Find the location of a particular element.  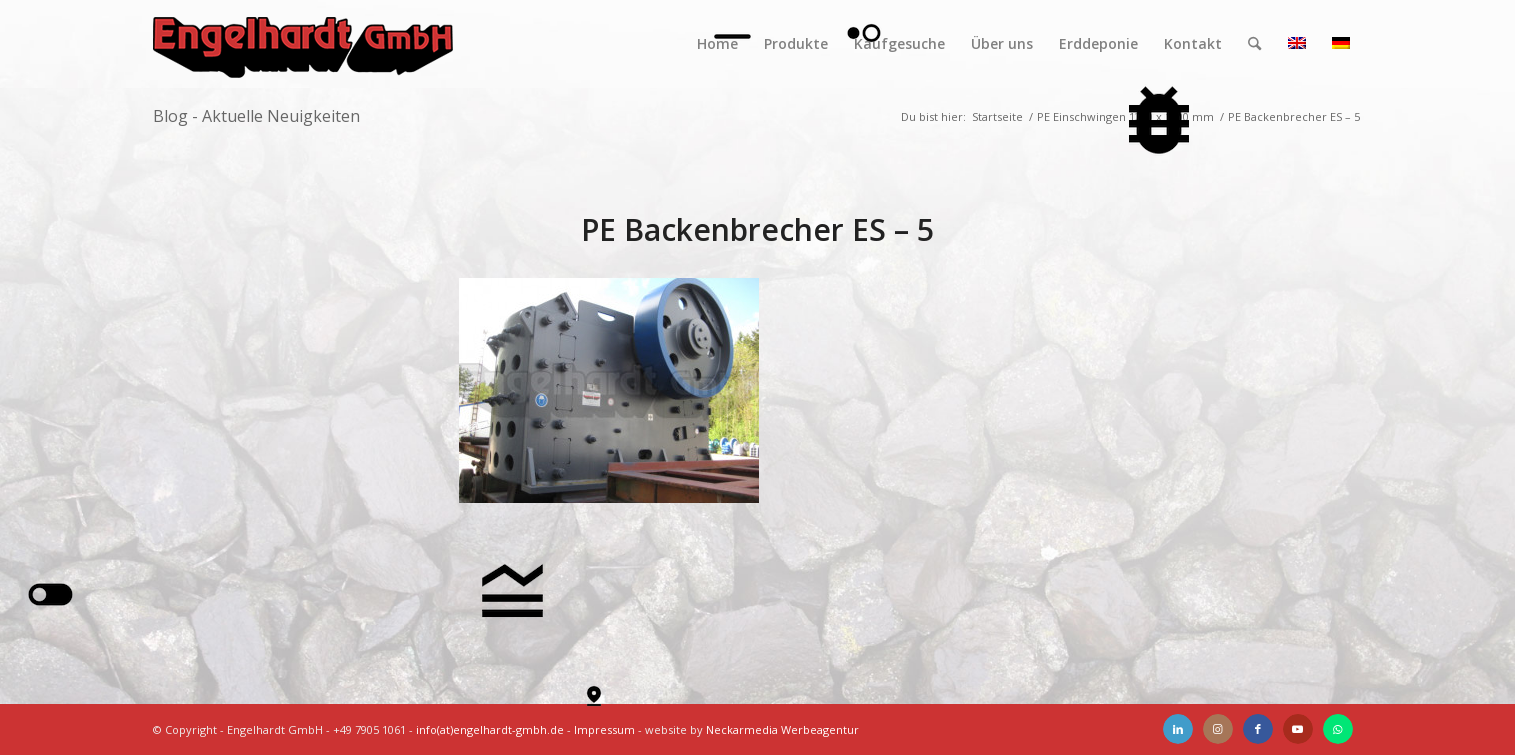

indicates weak HDR signal or low HDR quality is located at coordinates (864, 33).